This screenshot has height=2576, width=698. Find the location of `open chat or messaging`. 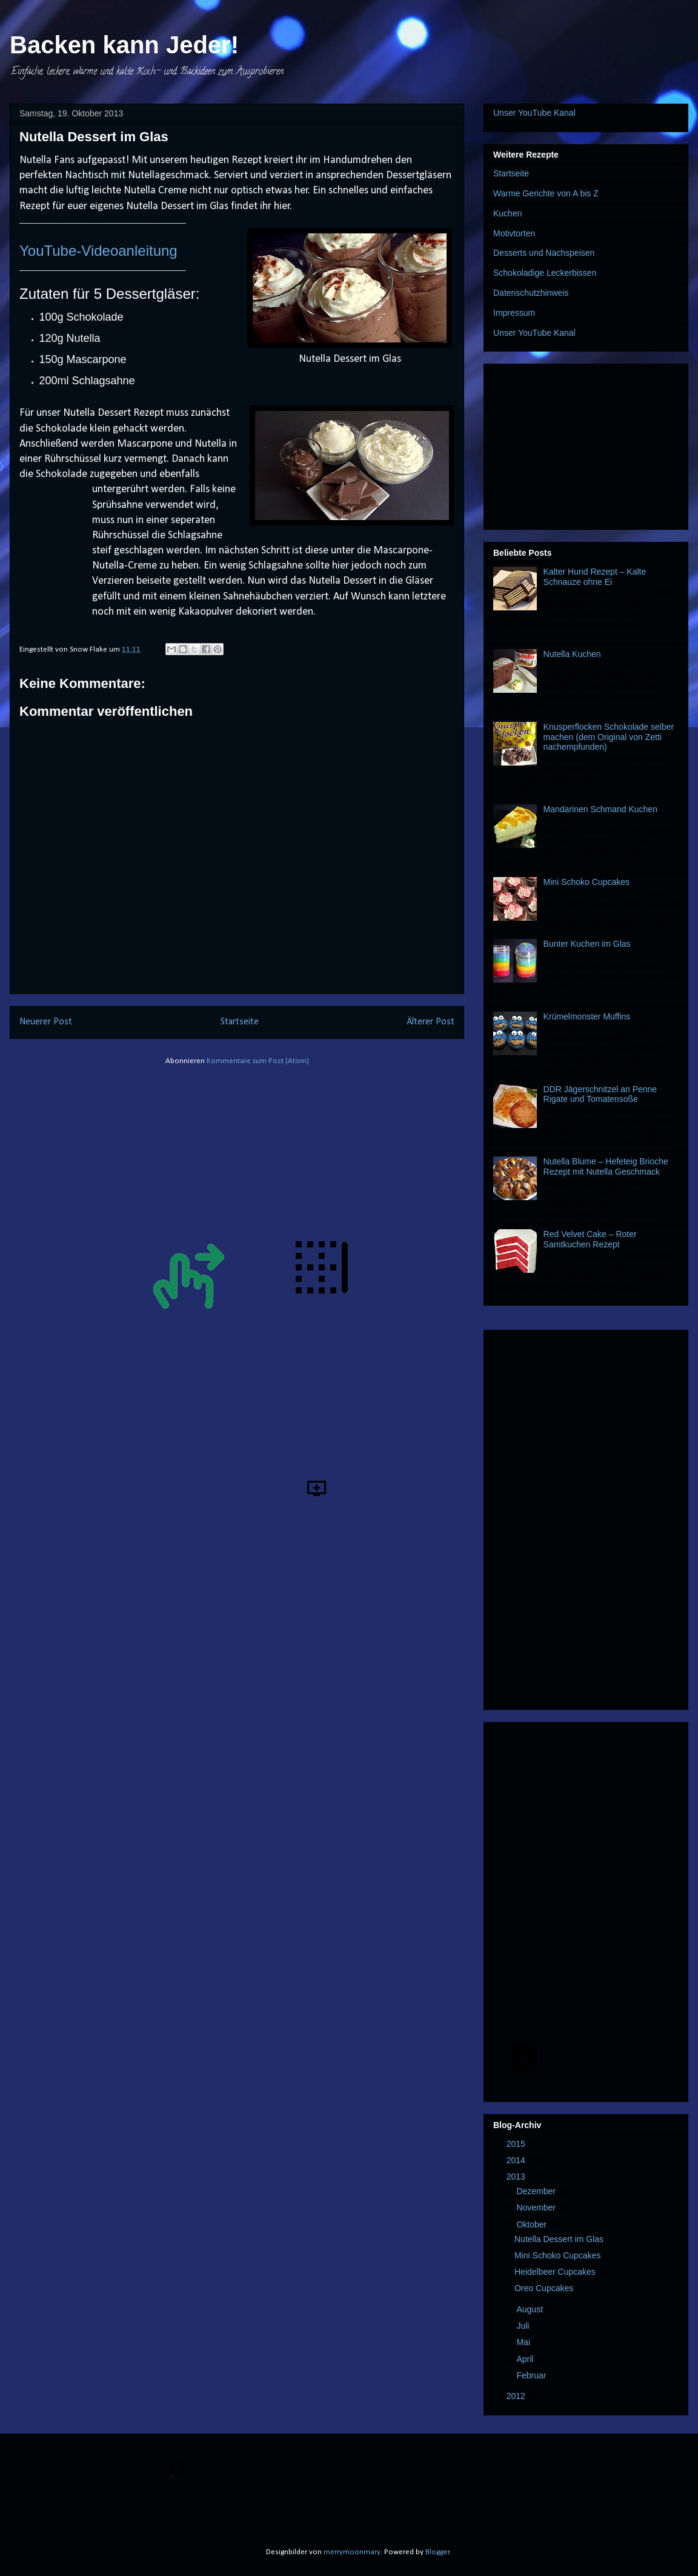

open chat or messaging is located at coordinates (178, 2471).